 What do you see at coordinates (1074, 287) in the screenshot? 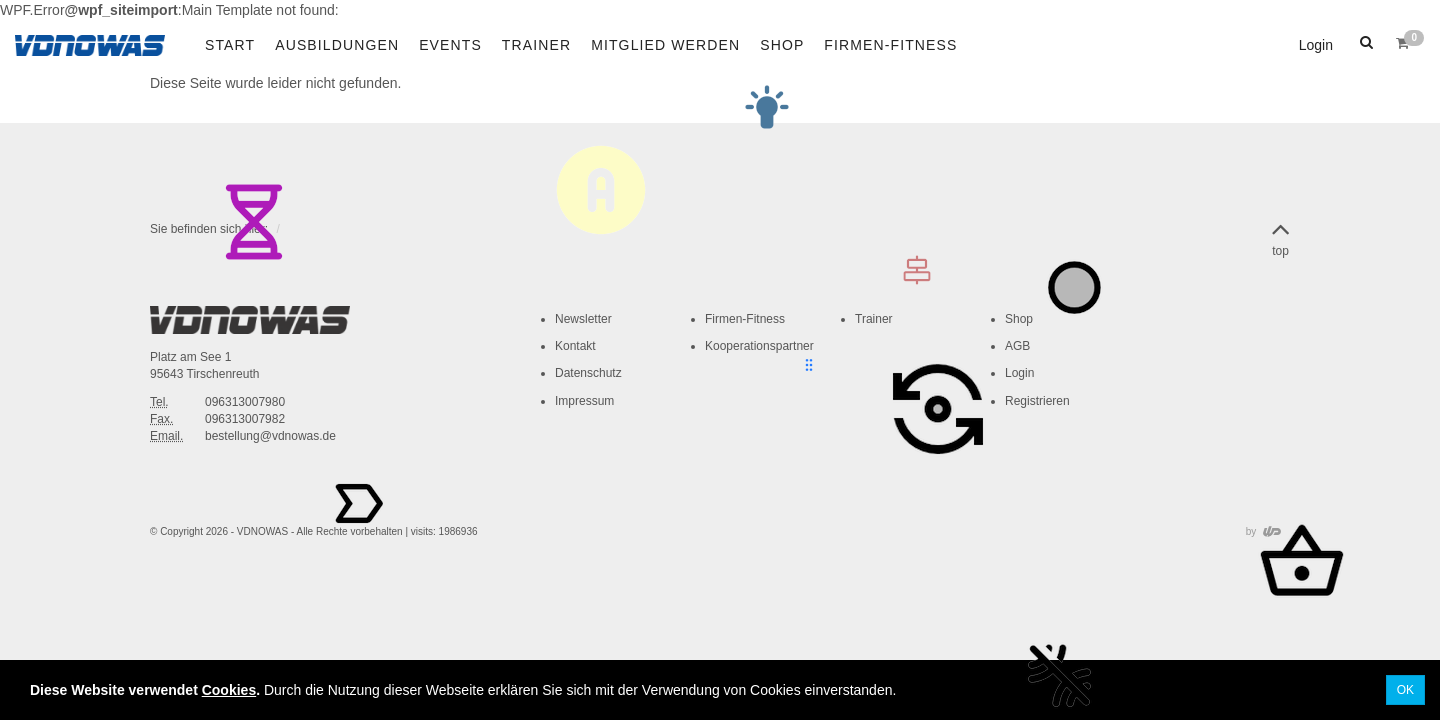
I see `indicates recording is available or ready` at bounding box center [1074, 287].